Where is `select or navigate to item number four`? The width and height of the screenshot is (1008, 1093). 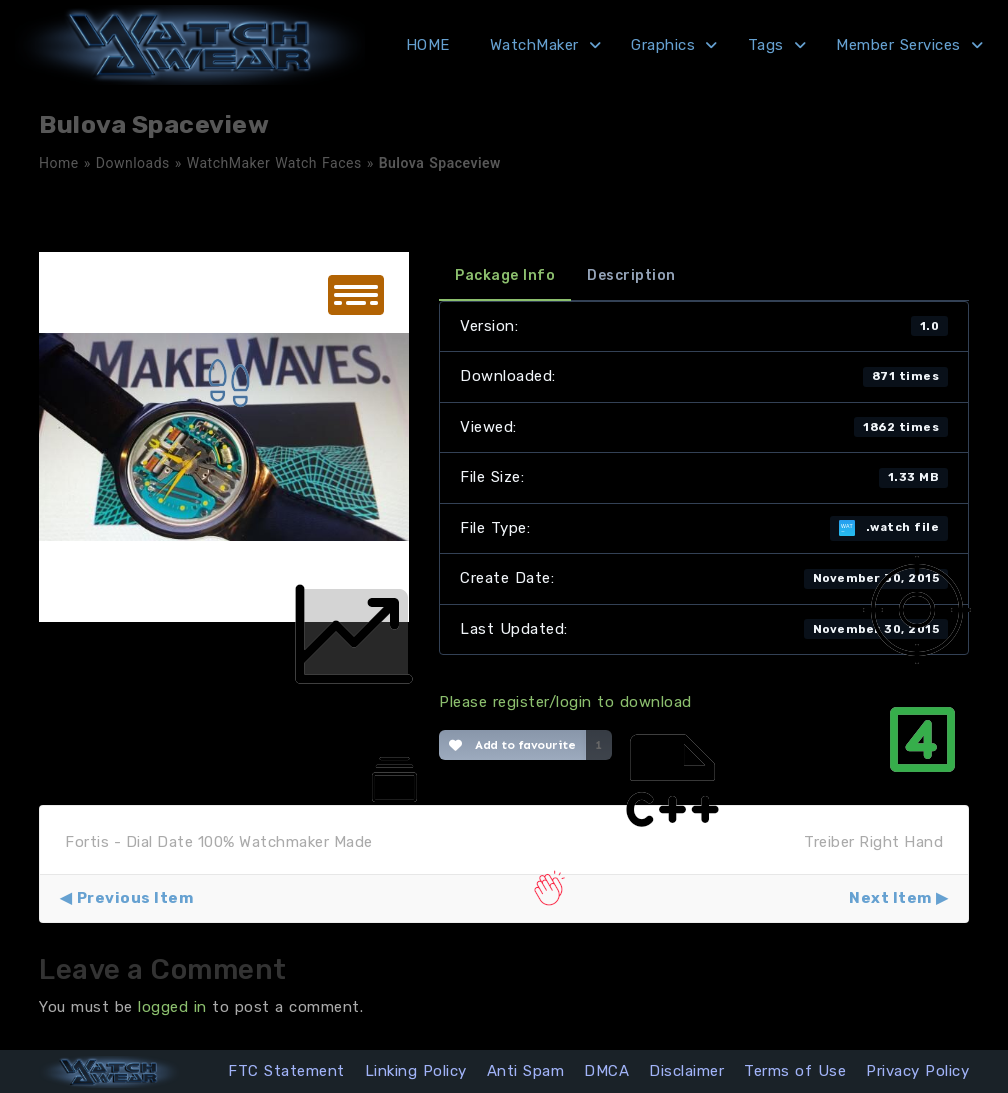
select or navigate to item number four is located at coordinates (922, 739).